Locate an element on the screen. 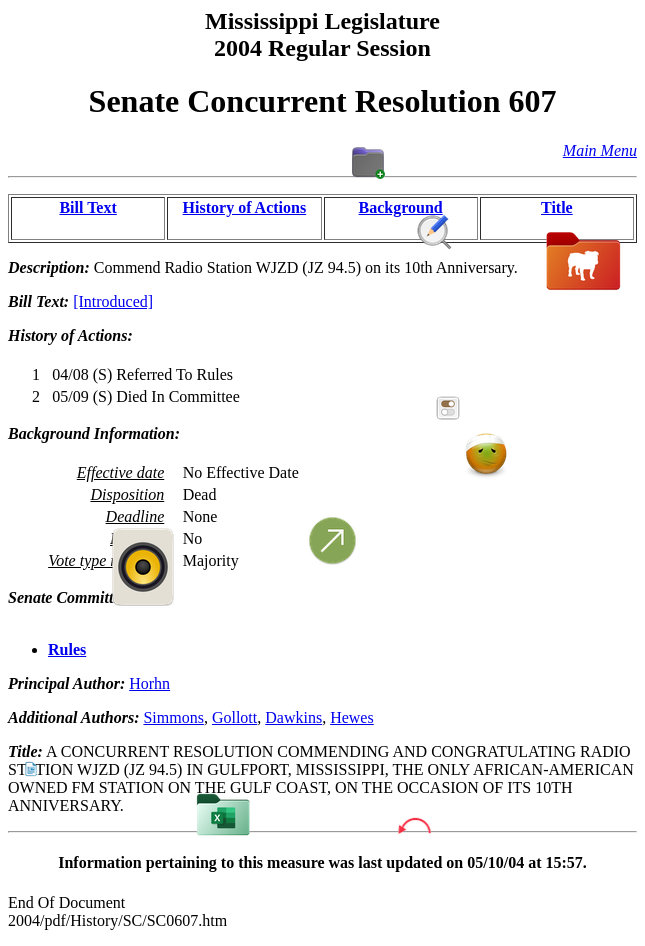 This screenshot has width=645, height=946. create a new folder is located at coordinates (368, 162).